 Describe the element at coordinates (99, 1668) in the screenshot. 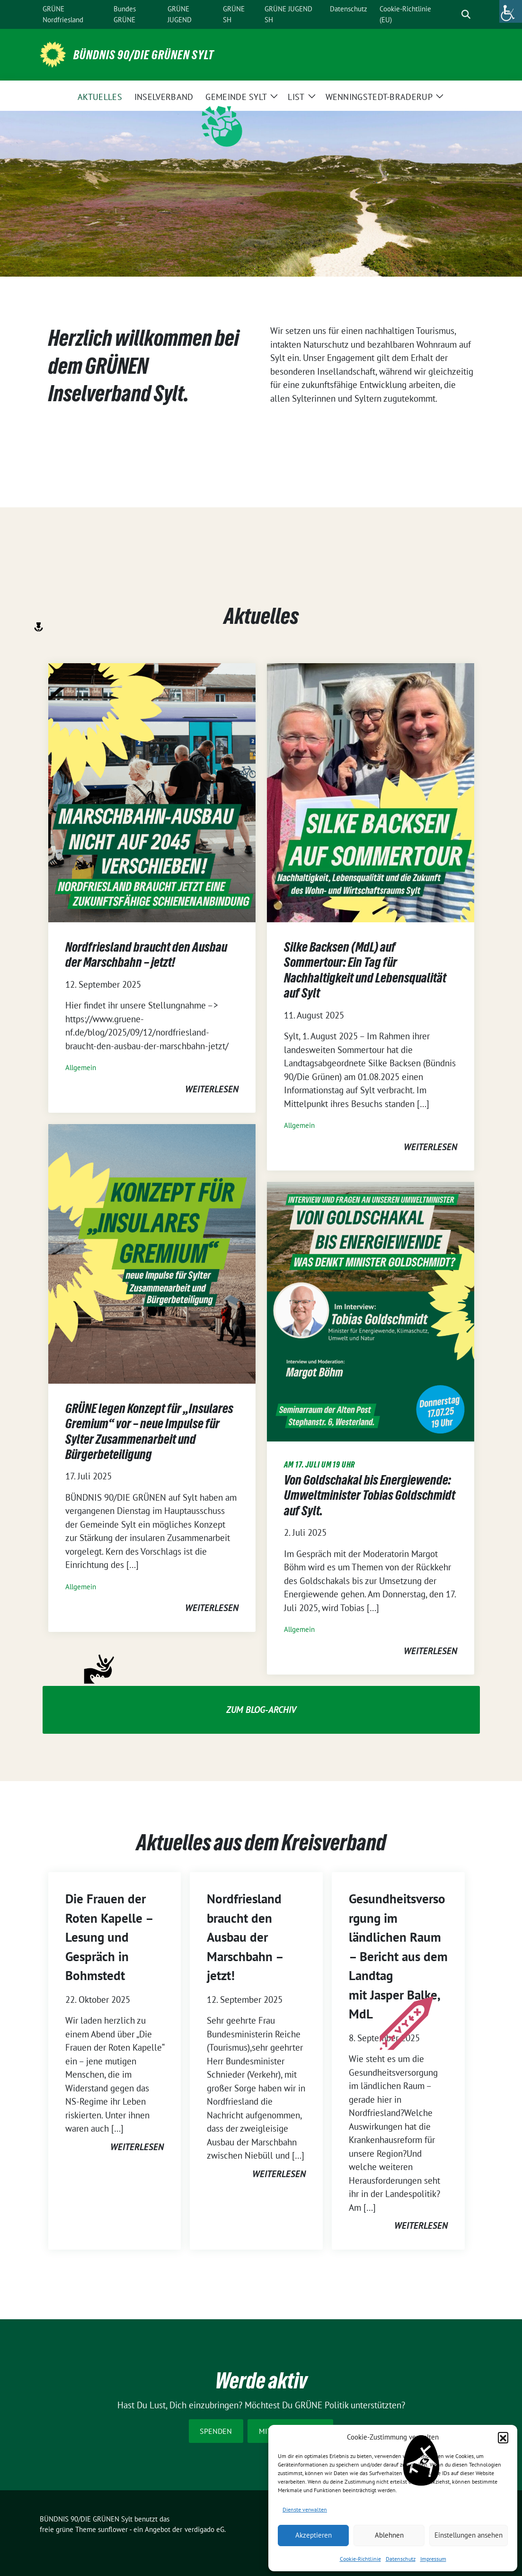

I see `summon a demon from a portal` at that location.